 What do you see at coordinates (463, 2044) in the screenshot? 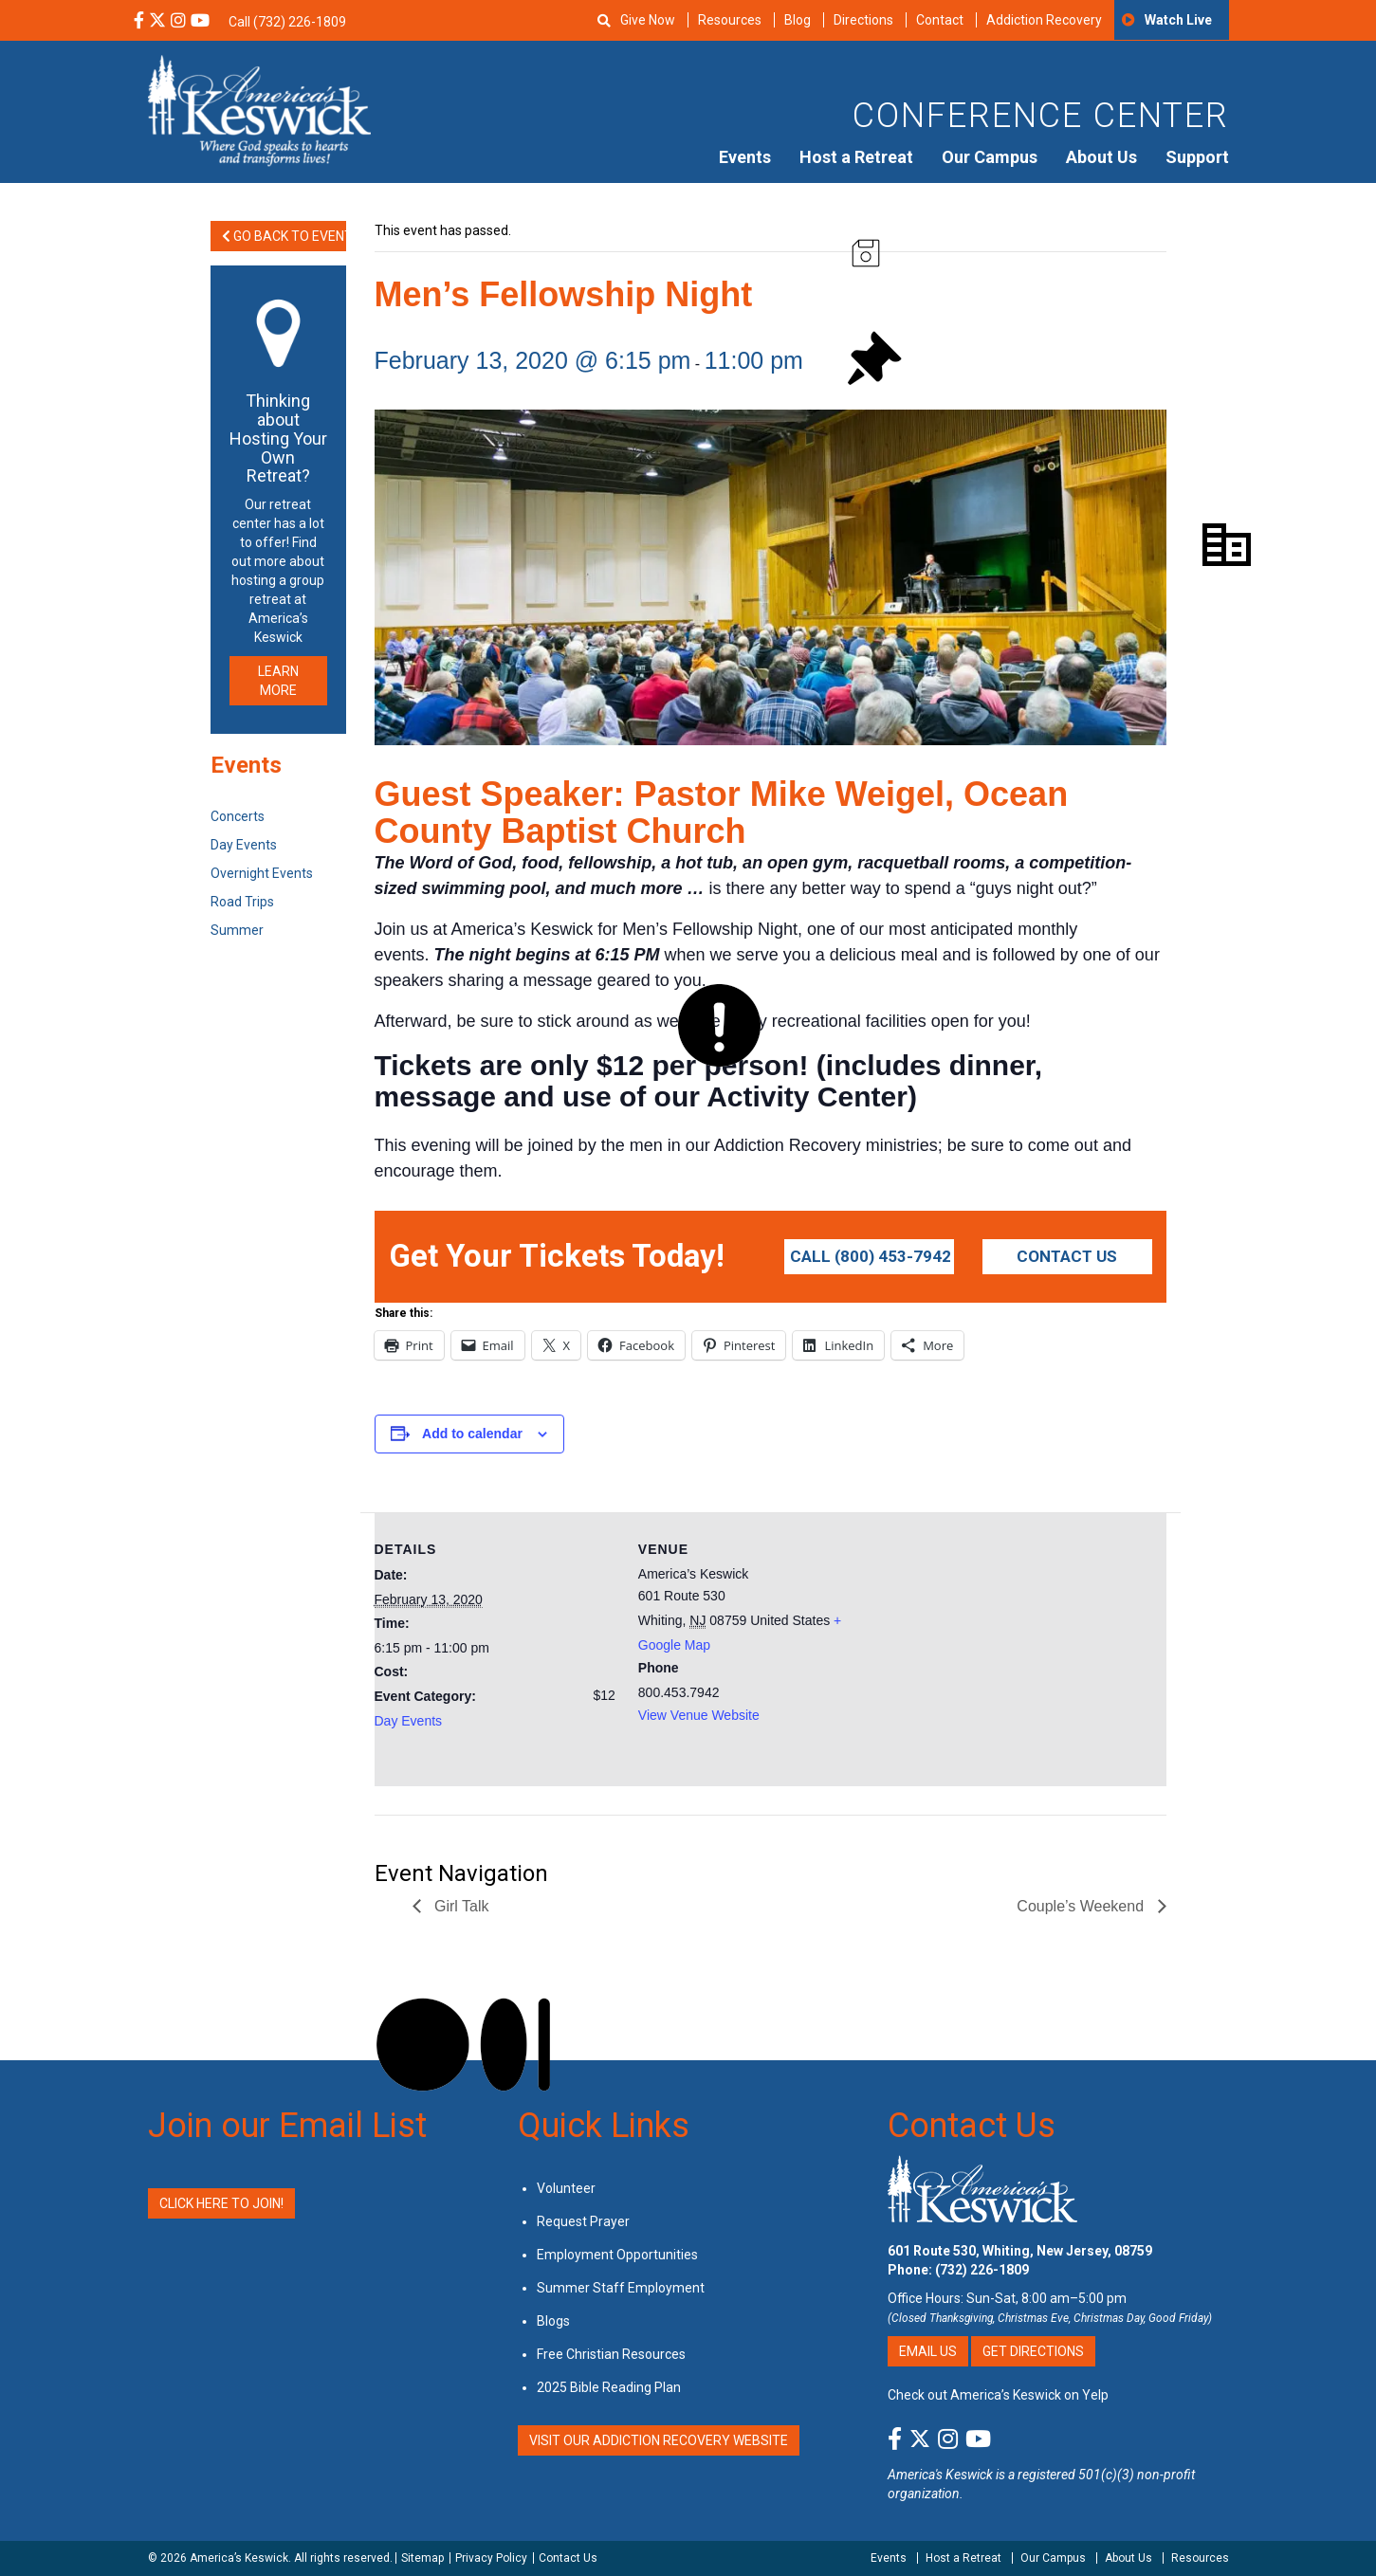
I see `open the Medium app` at bounding box center [463, 2044].